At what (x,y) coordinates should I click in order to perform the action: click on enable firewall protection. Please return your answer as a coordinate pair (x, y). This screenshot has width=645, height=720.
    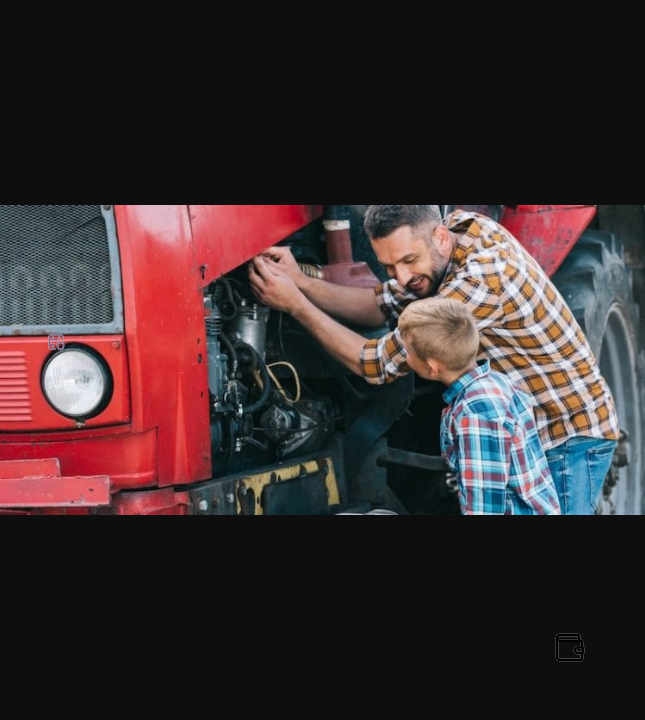
    Looking at the image, I should click on (56, 342).